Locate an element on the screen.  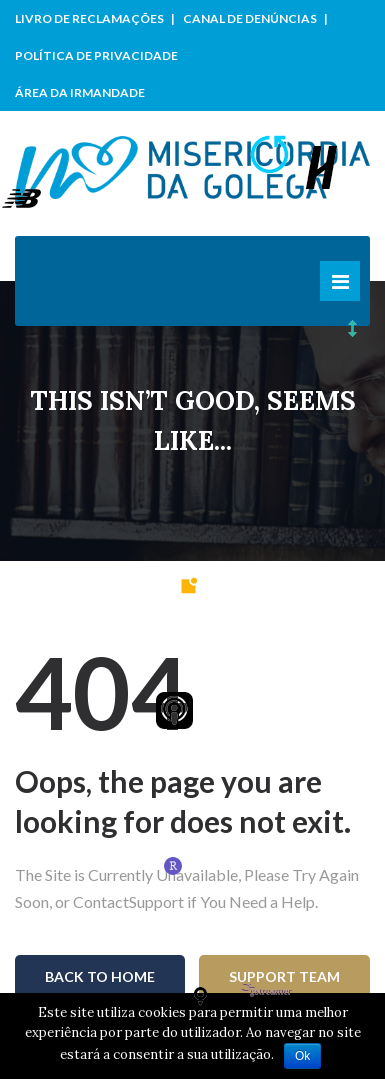
handshake app or platform logo is located at coordinates (321, 167).